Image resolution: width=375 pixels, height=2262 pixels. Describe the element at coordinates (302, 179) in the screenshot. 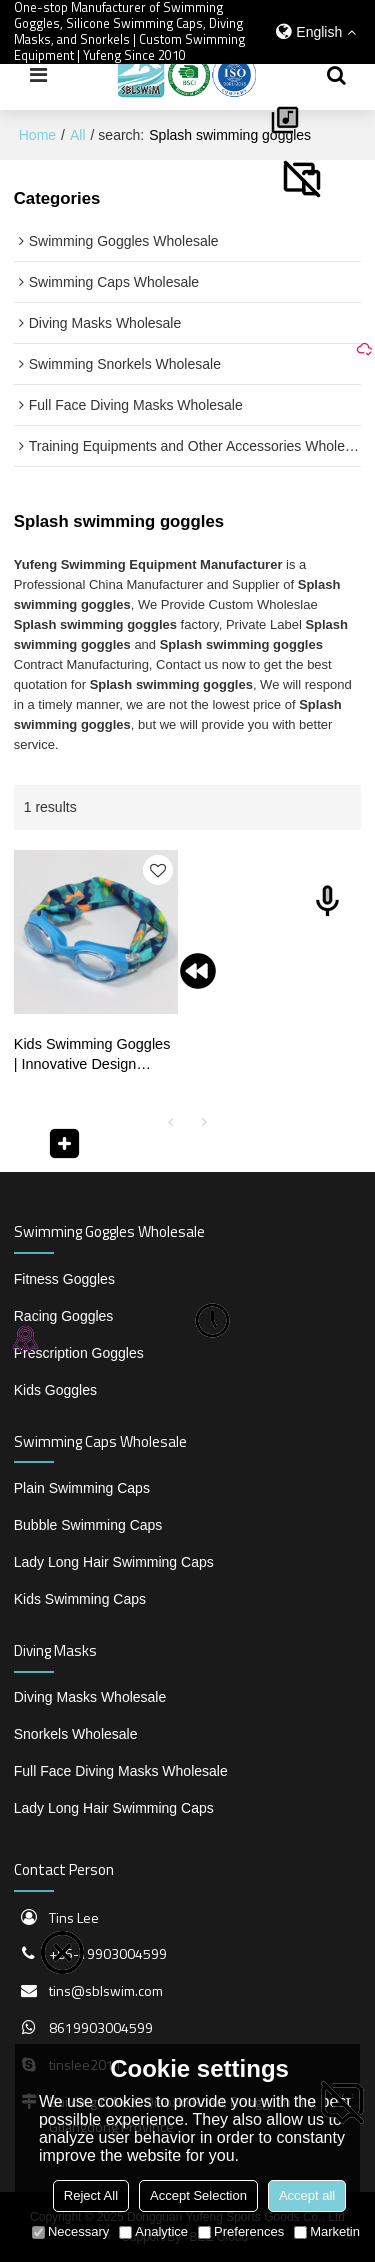

I see `devices are disconnected or unavailable` at that location.